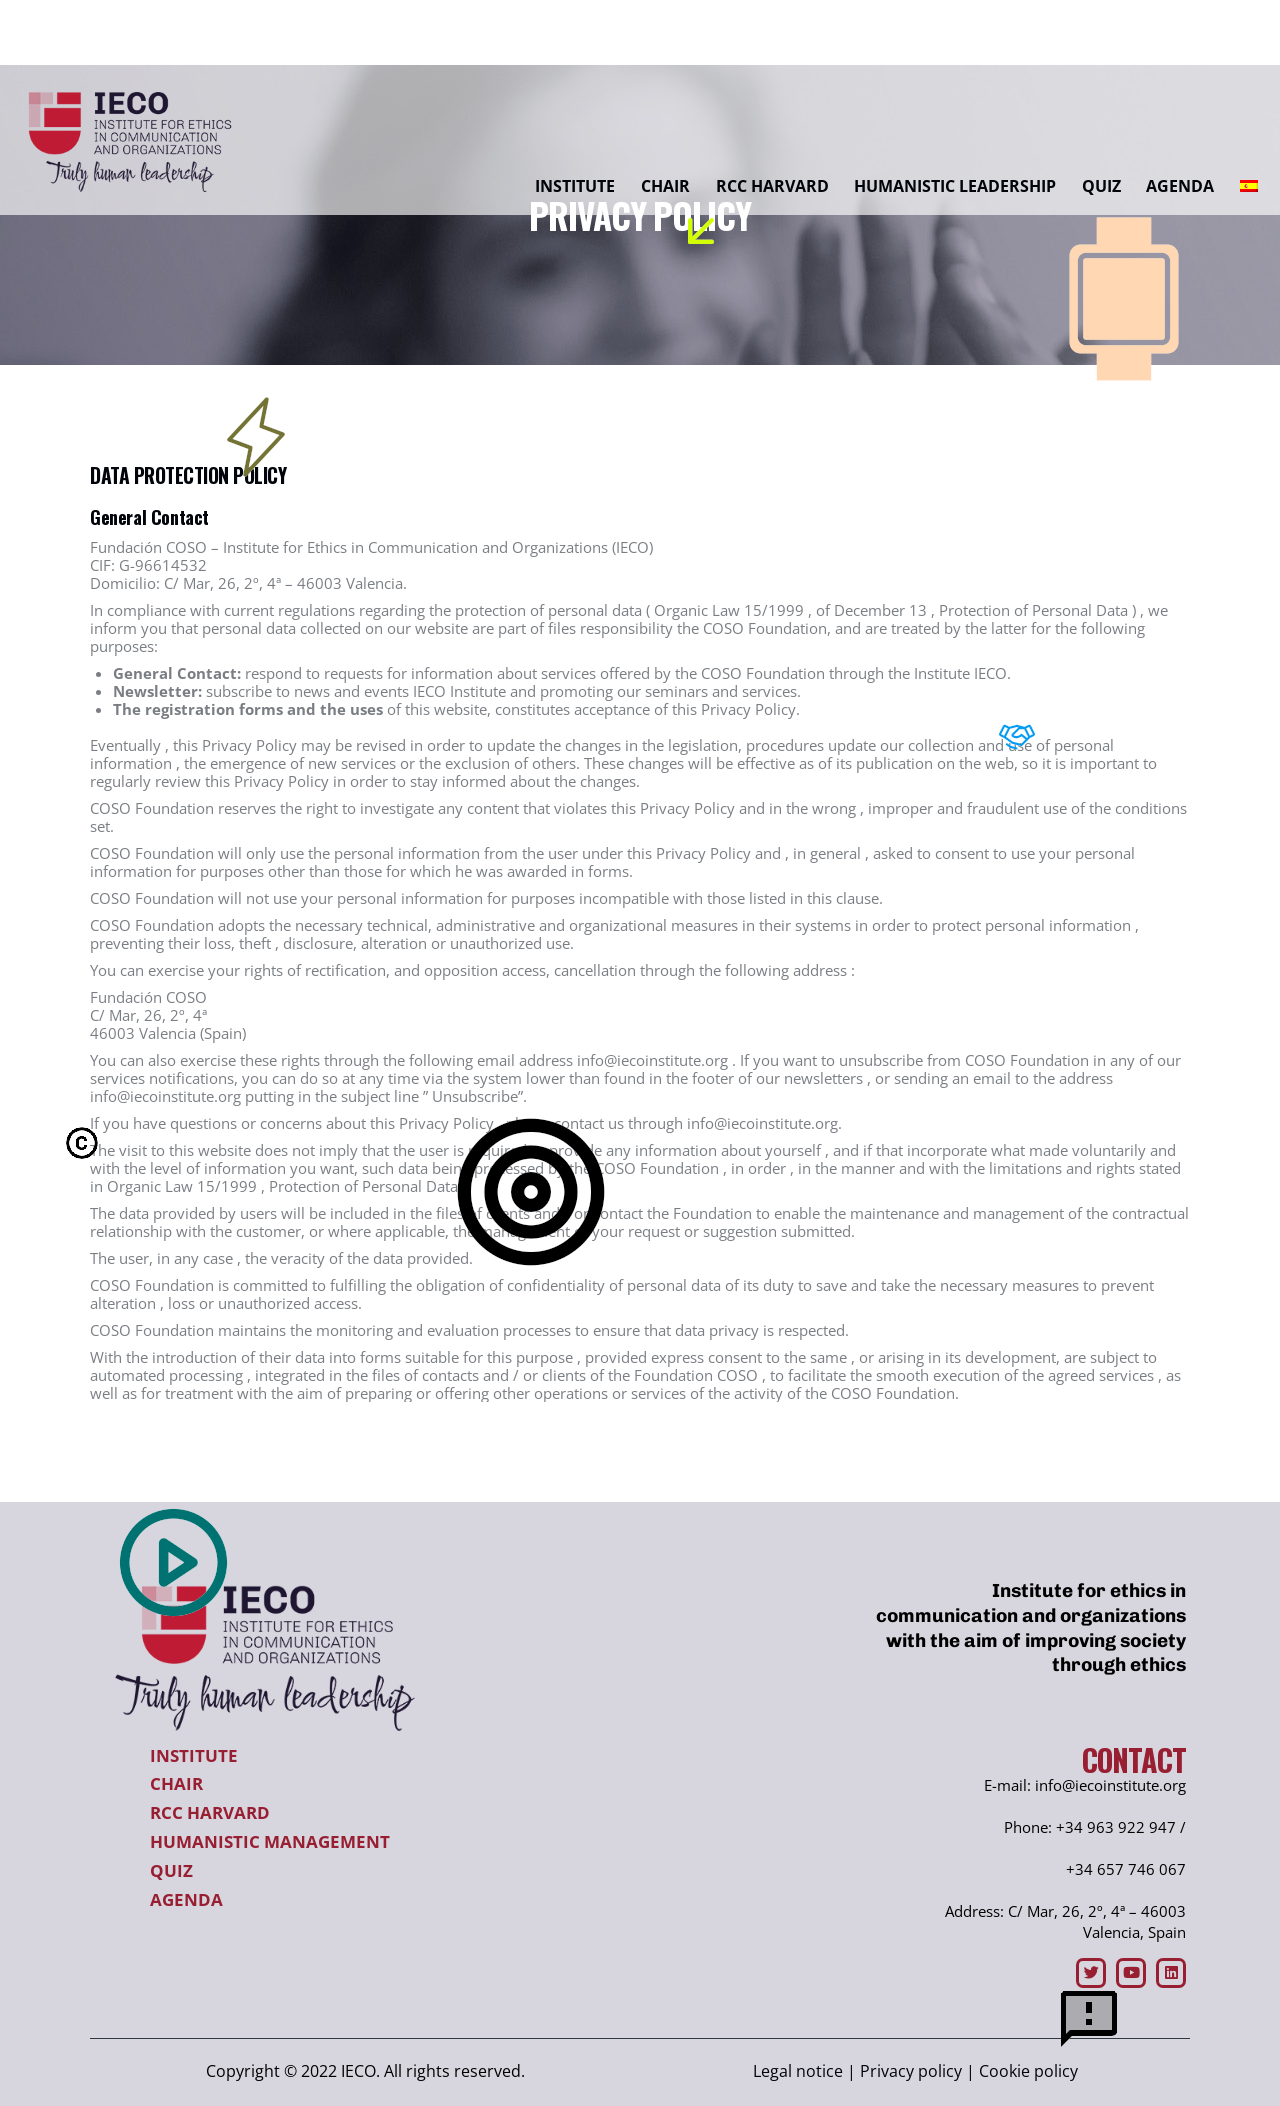  What do you see at coordinates (256, 437) in the screenshot?
I see `indicates fast or instant action` at bounding box center [256, 437].